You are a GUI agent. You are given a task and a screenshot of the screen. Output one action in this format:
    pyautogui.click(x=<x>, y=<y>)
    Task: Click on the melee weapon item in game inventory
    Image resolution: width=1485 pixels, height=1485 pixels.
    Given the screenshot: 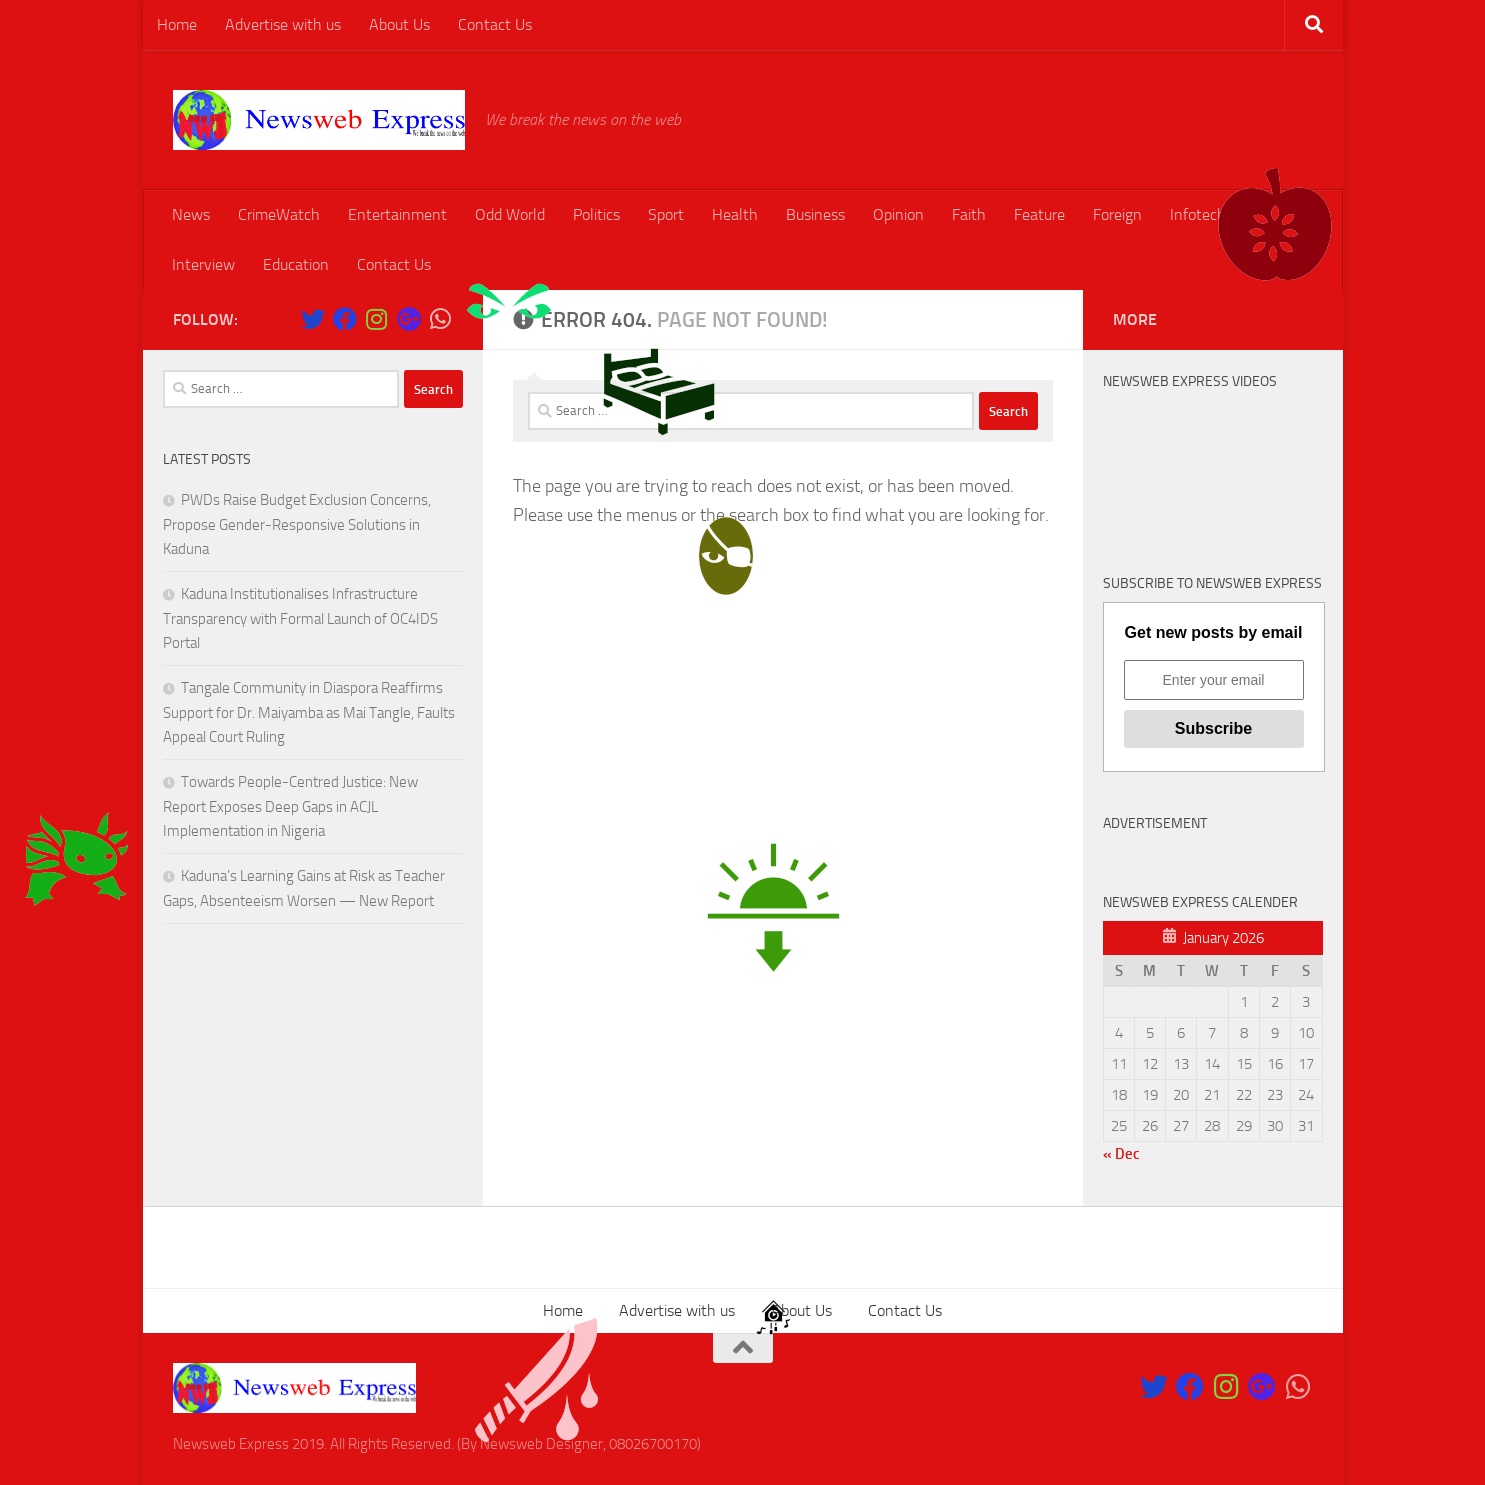 What is the action you would take?
    pyautogui.click(x=536, y=1379)
    